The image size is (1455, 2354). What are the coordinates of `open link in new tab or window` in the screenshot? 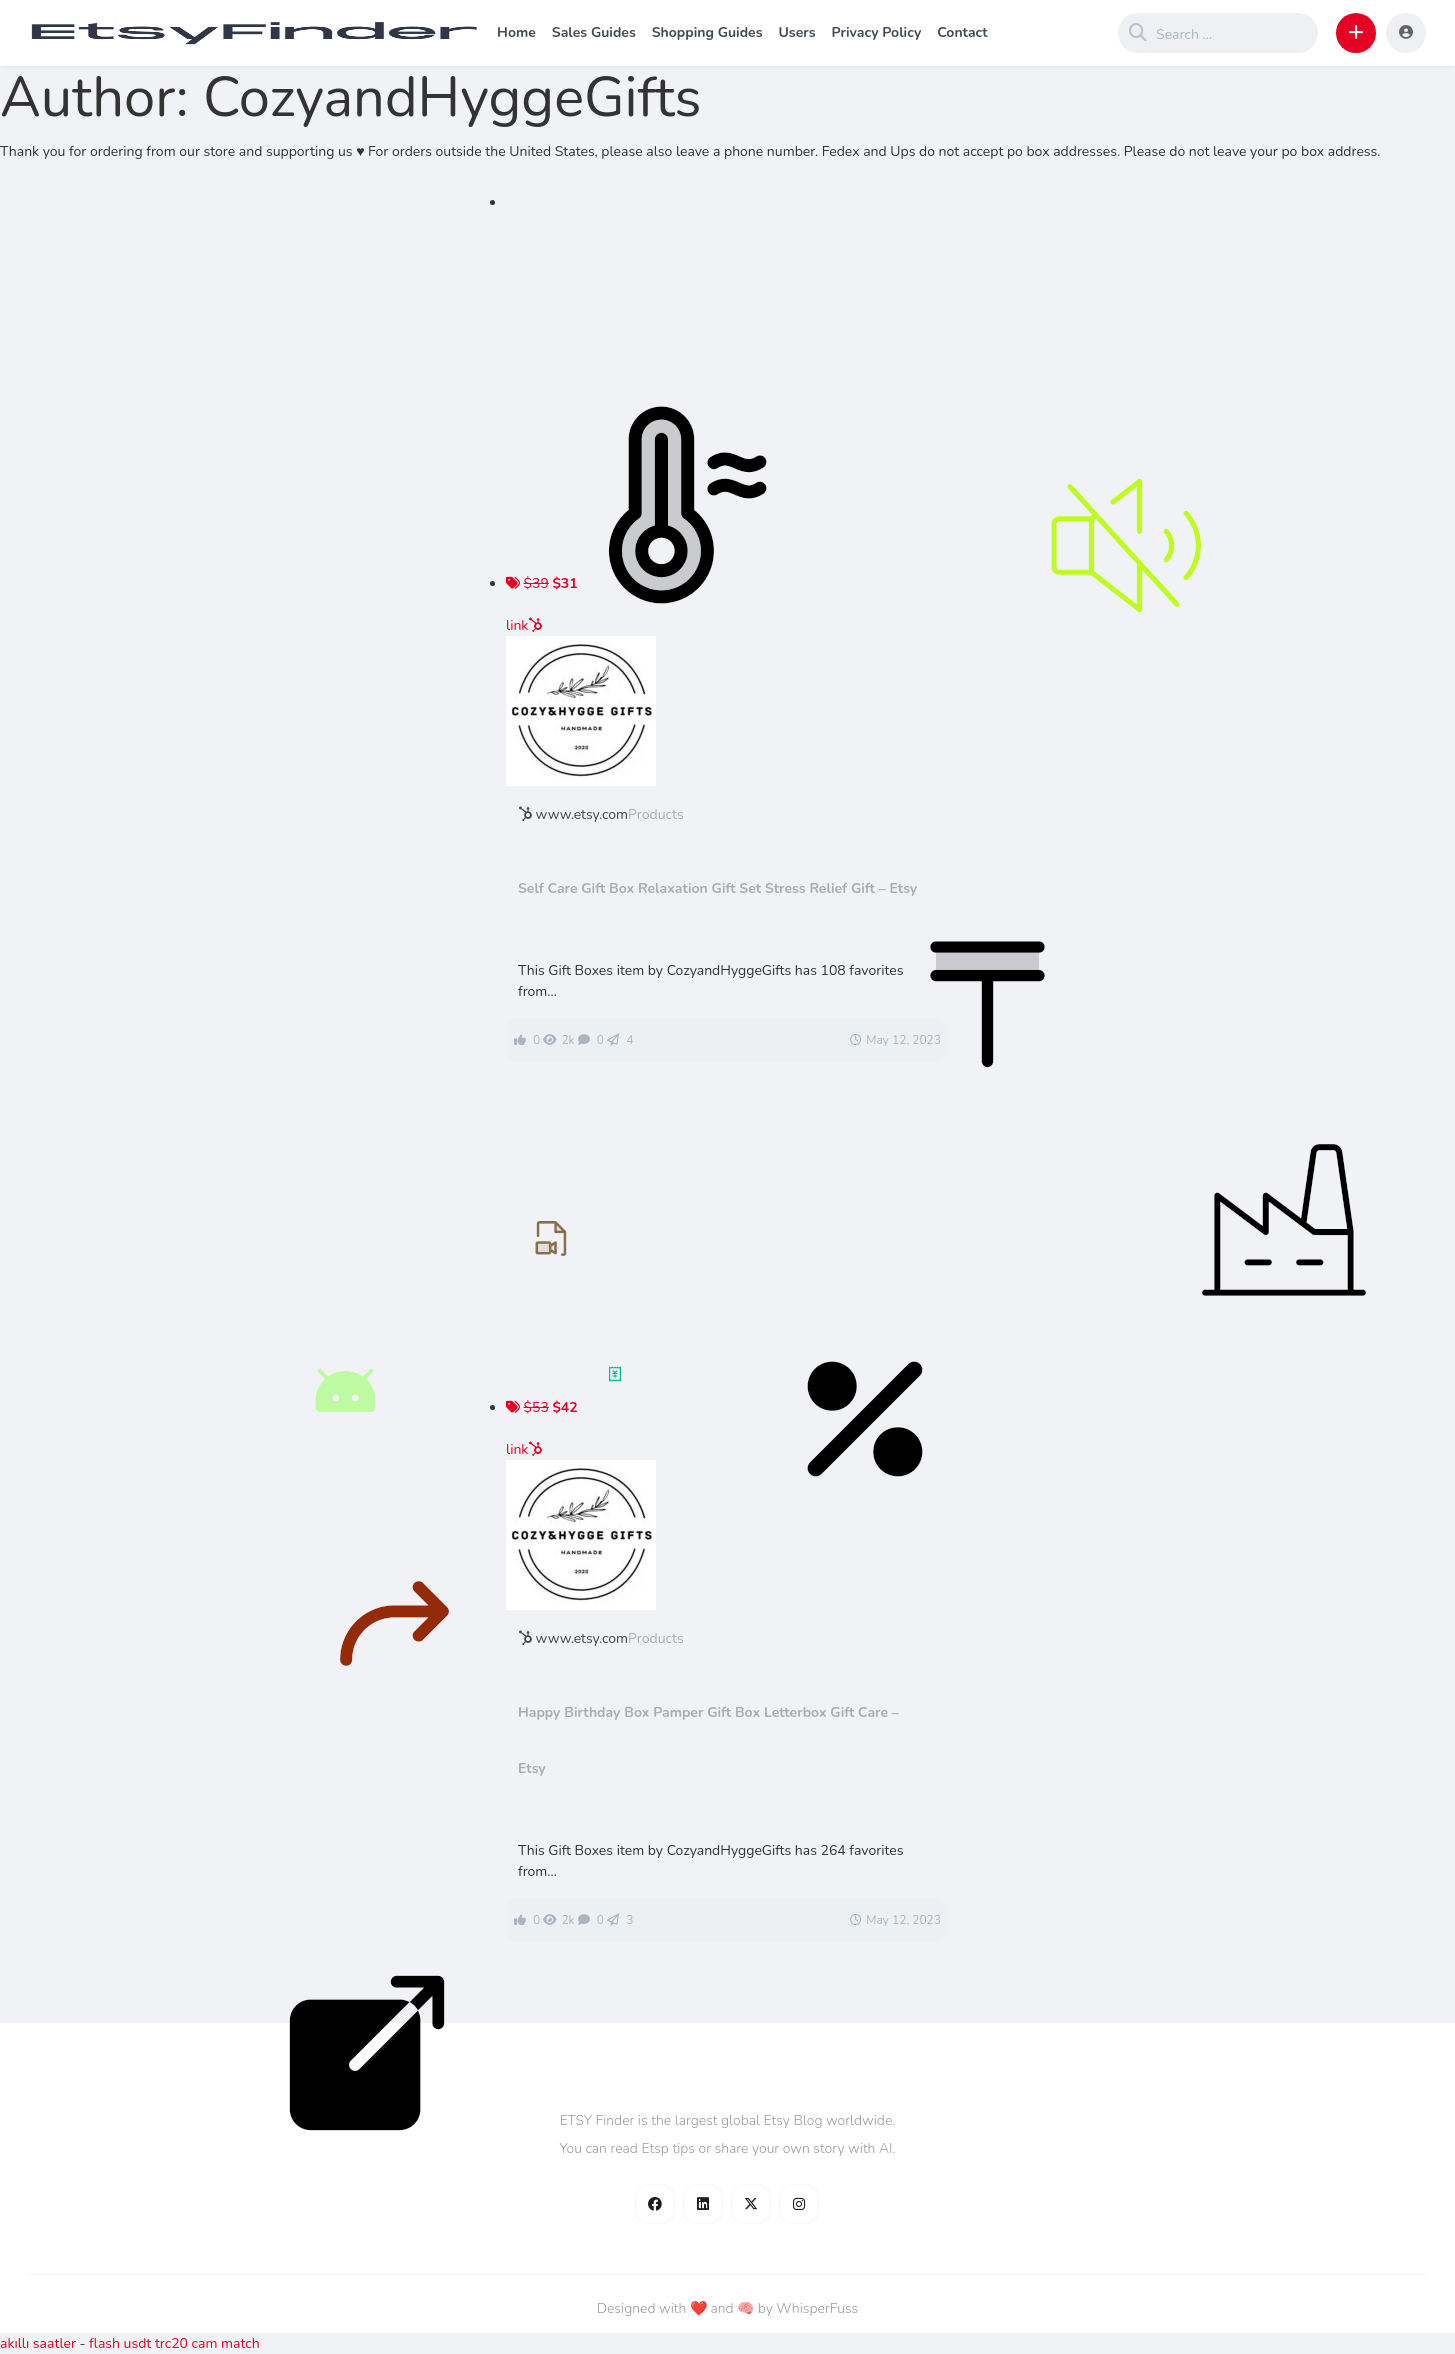 It's located at (367, 2053).